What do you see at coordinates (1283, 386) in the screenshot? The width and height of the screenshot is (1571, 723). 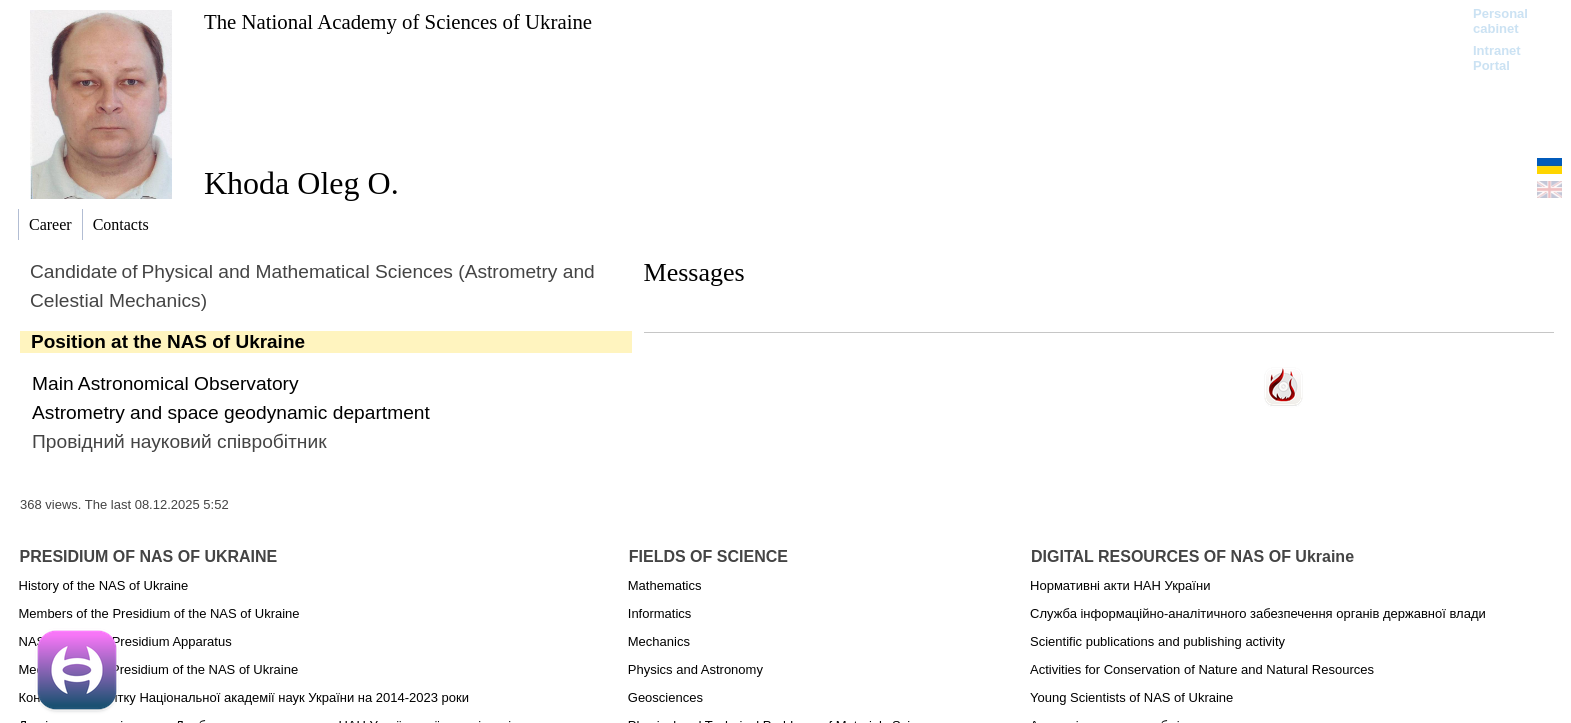 I see `open brasero disc burning application` at bounding box center [1283, 386].